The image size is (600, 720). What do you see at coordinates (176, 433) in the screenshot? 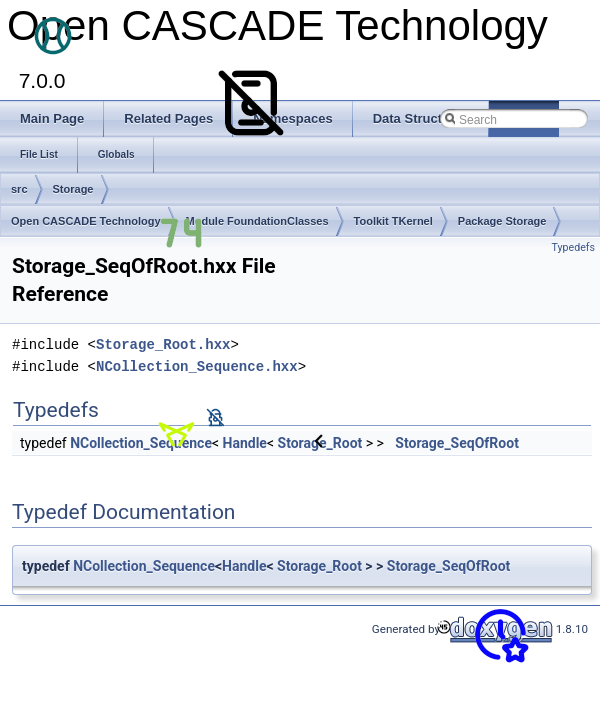
I see `cupra brand logo` at bounding box center [176, 433].